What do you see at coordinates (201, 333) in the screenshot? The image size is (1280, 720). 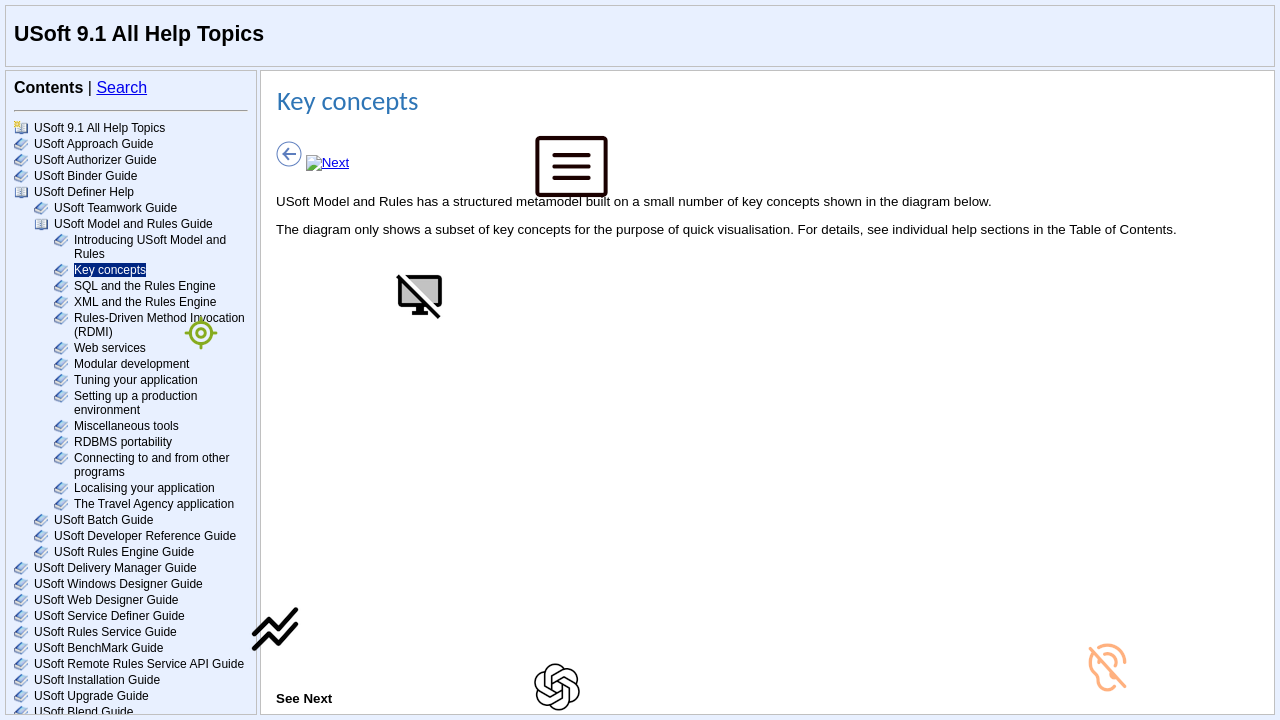 I see `center map on current location` at bounding box center [201, 333].